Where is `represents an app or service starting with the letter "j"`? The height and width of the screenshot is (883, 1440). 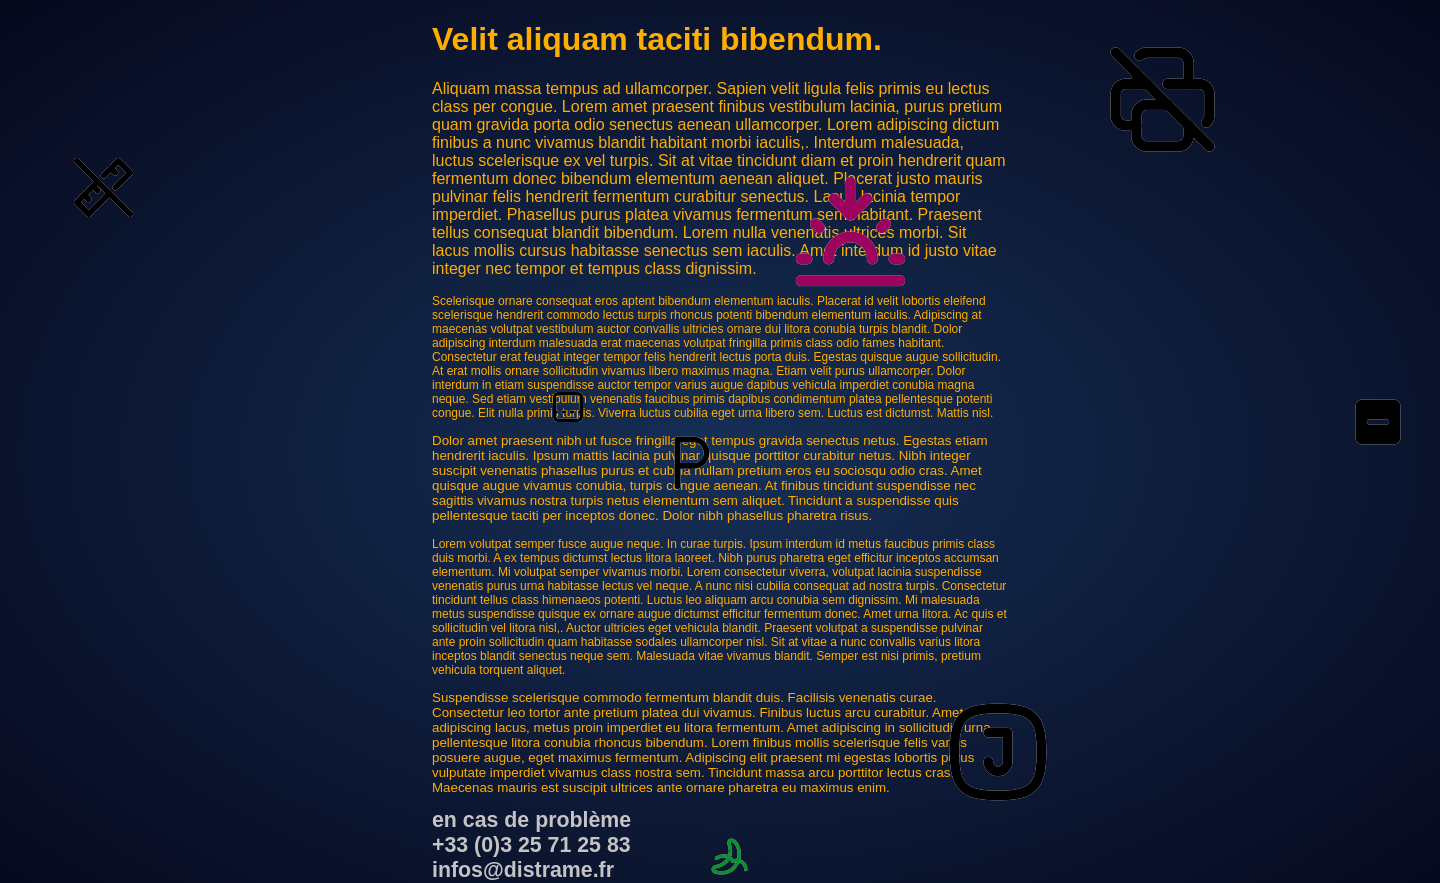 represents an app or service starting with the letter "j" is located at coordinates (998, 752).